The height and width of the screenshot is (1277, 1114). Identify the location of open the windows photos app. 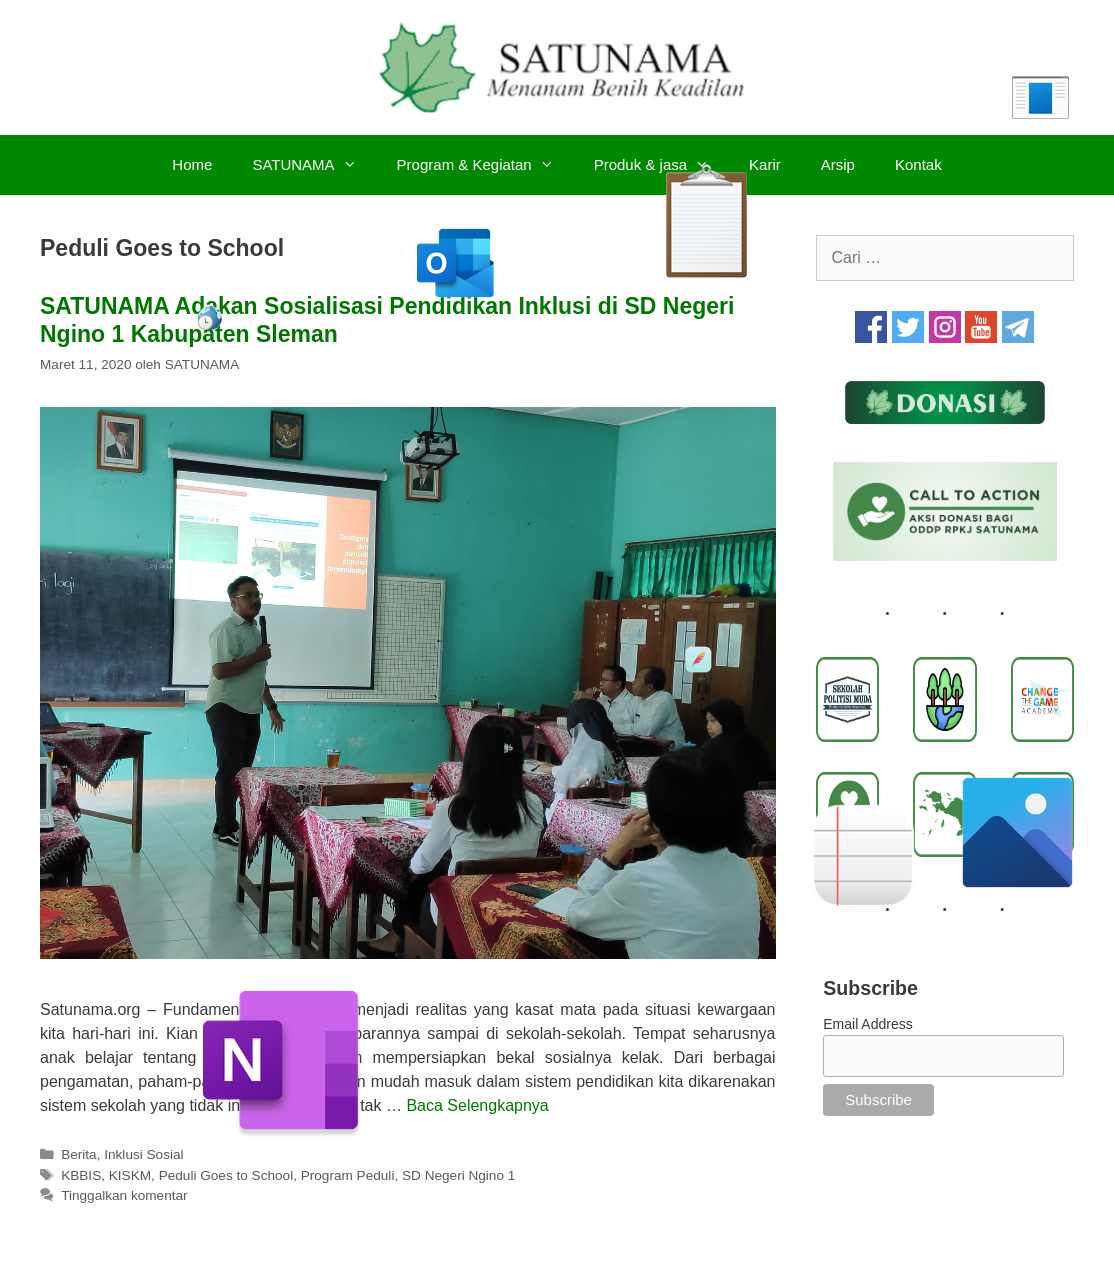
(1017, 832).